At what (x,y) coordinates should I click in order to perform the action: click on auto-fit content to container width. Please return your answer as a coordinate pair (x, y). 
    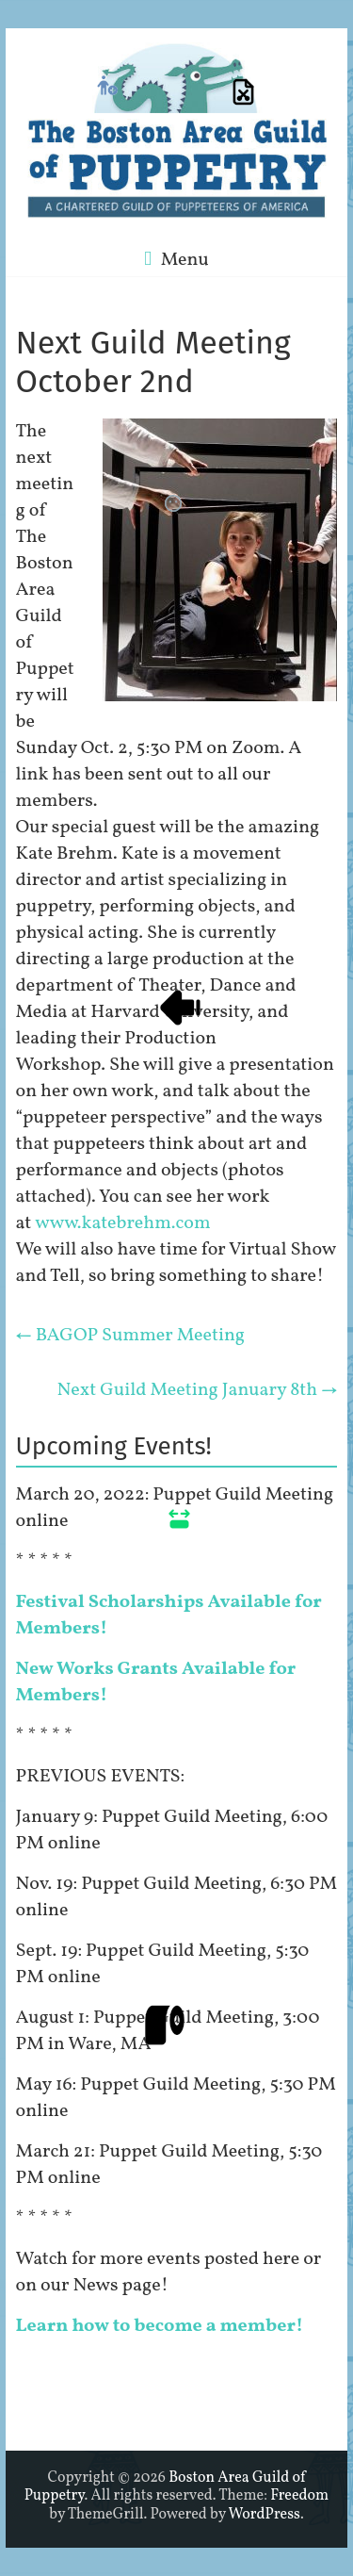
    Looking at the image, I should click on (179, 1518).